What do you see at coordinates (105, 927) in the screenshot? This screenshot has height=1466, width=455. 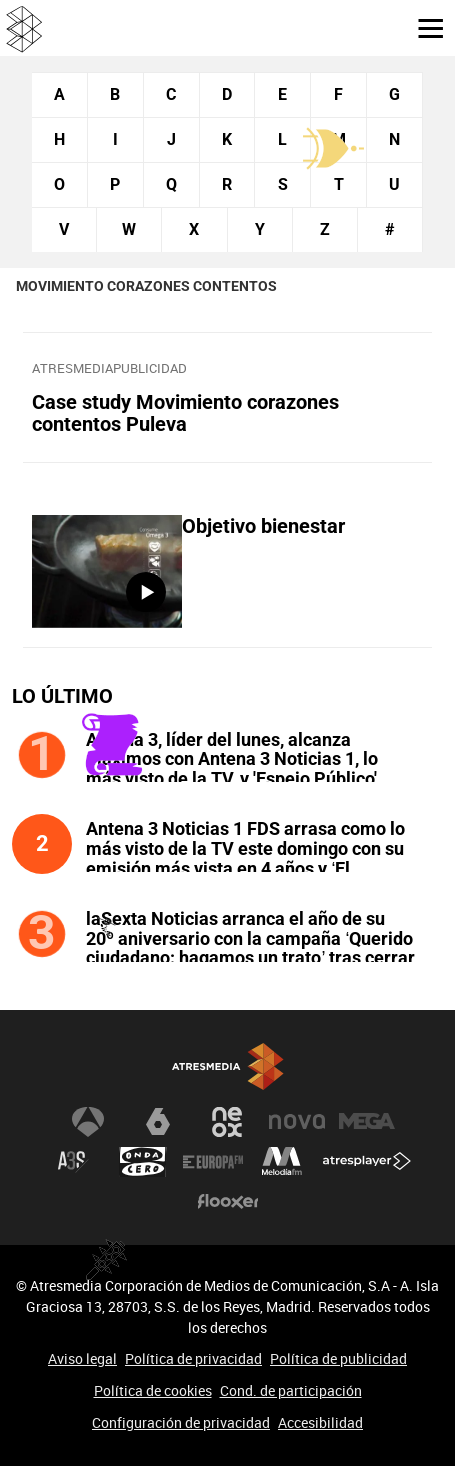 I see `flying fox or zipline activity icon` at bounding box center [105, 927].